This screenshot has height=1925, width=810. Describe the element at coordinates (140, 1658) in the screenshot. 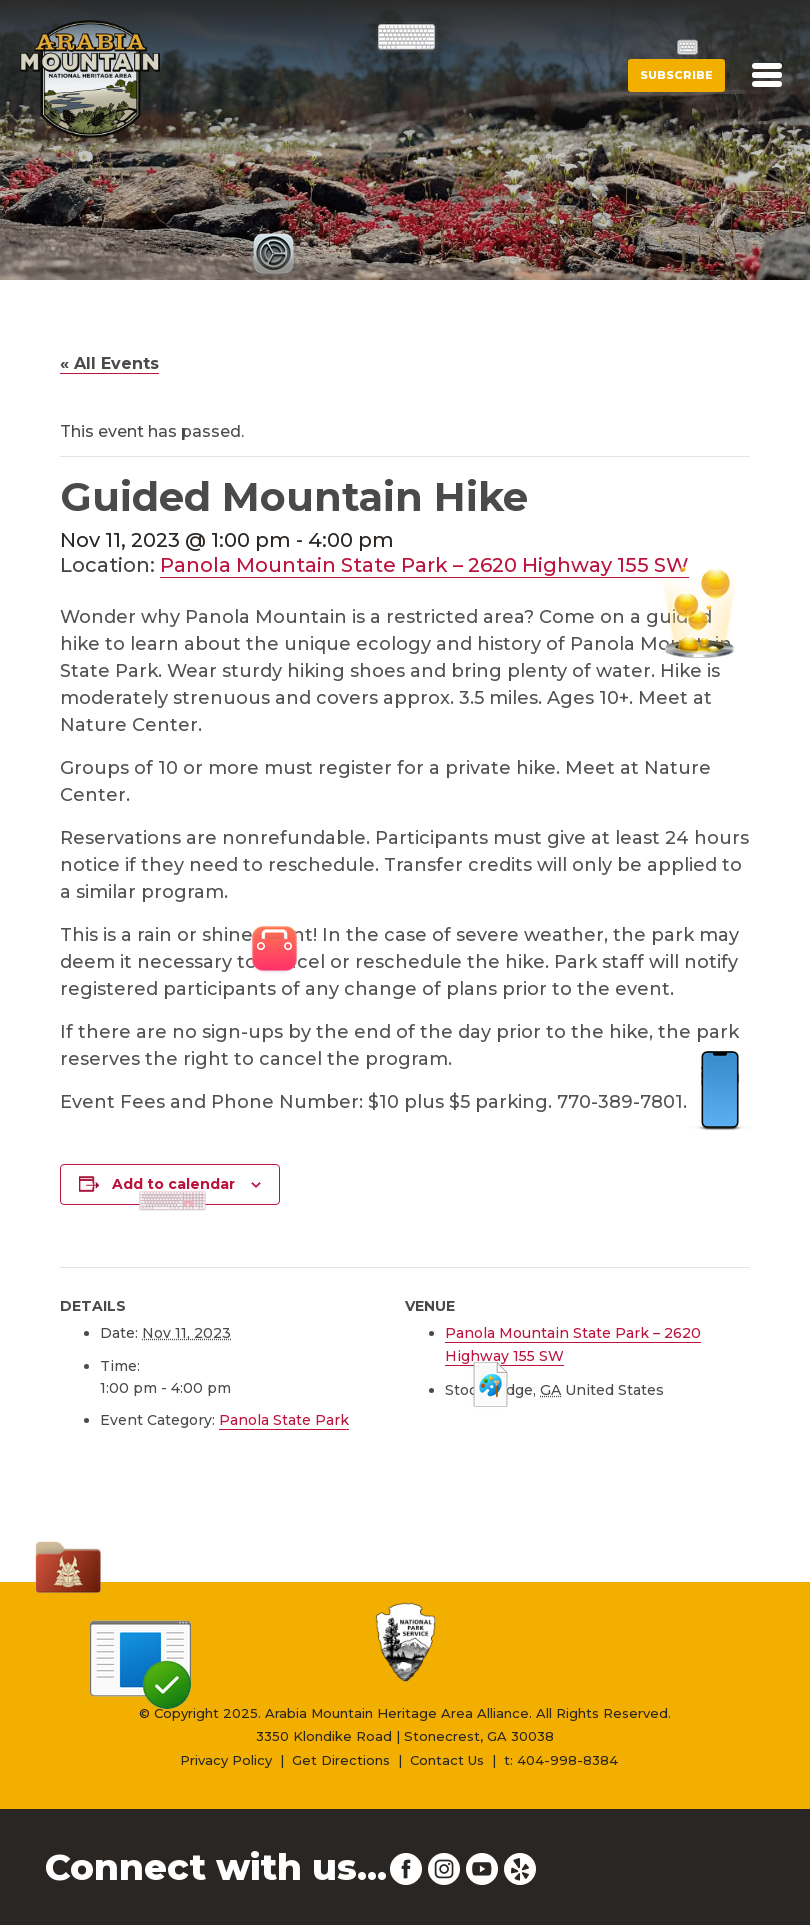

I see `program or application verified successfully` at that location.